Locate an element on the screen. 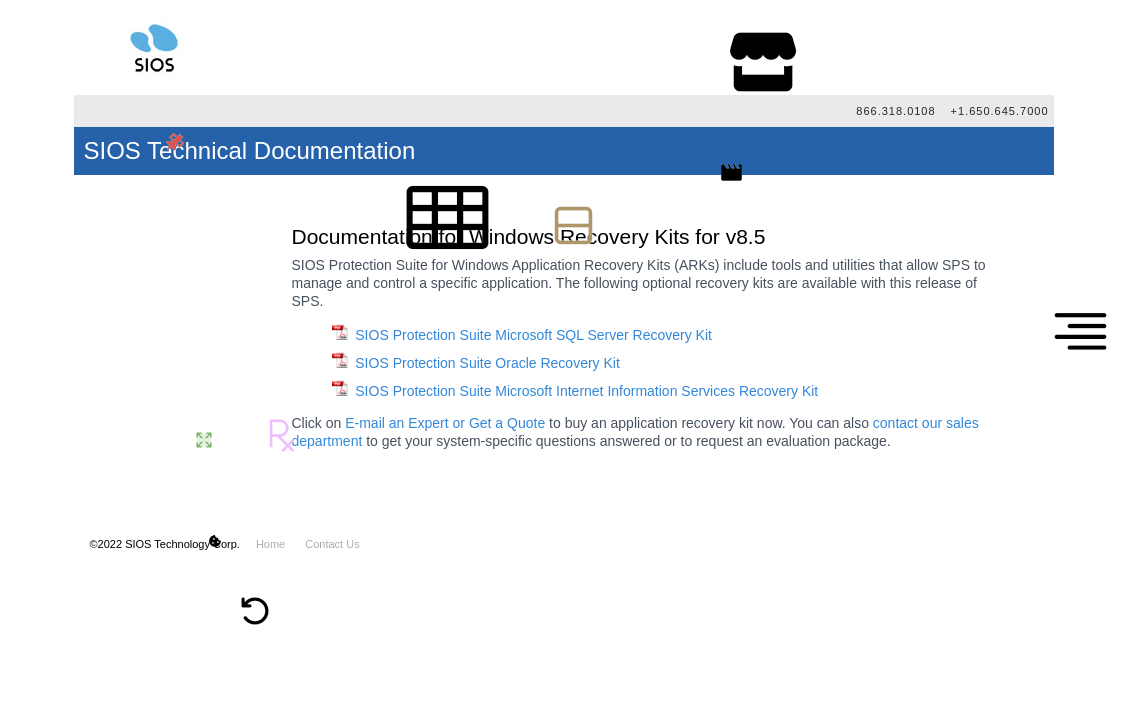 The image size is (1127, 720). manage cookie preferences and privacy settings is located at coordinates (215, 541).